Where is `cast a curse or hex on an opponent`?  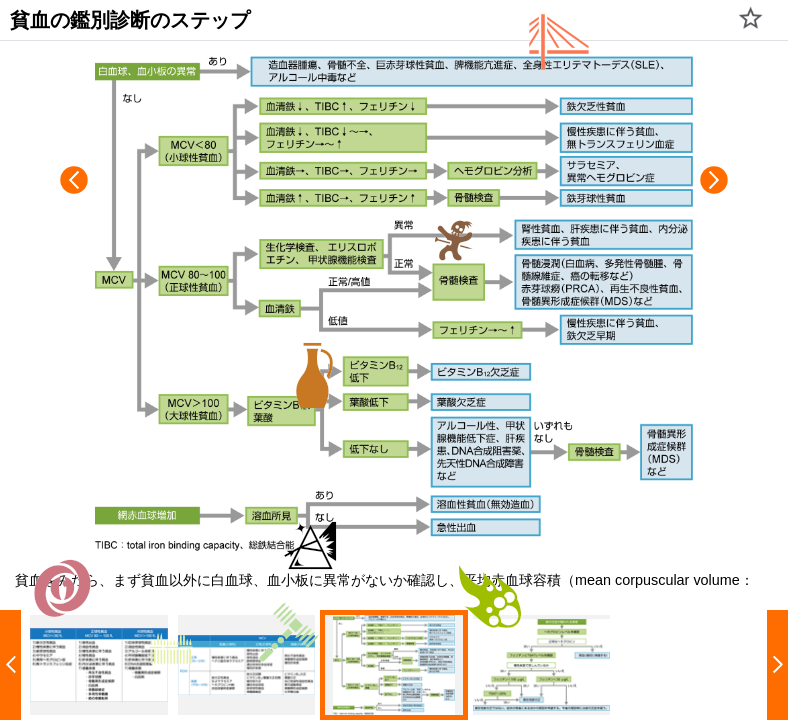 cast a curse or hex on an opponent is located at coordinates (454, 240).